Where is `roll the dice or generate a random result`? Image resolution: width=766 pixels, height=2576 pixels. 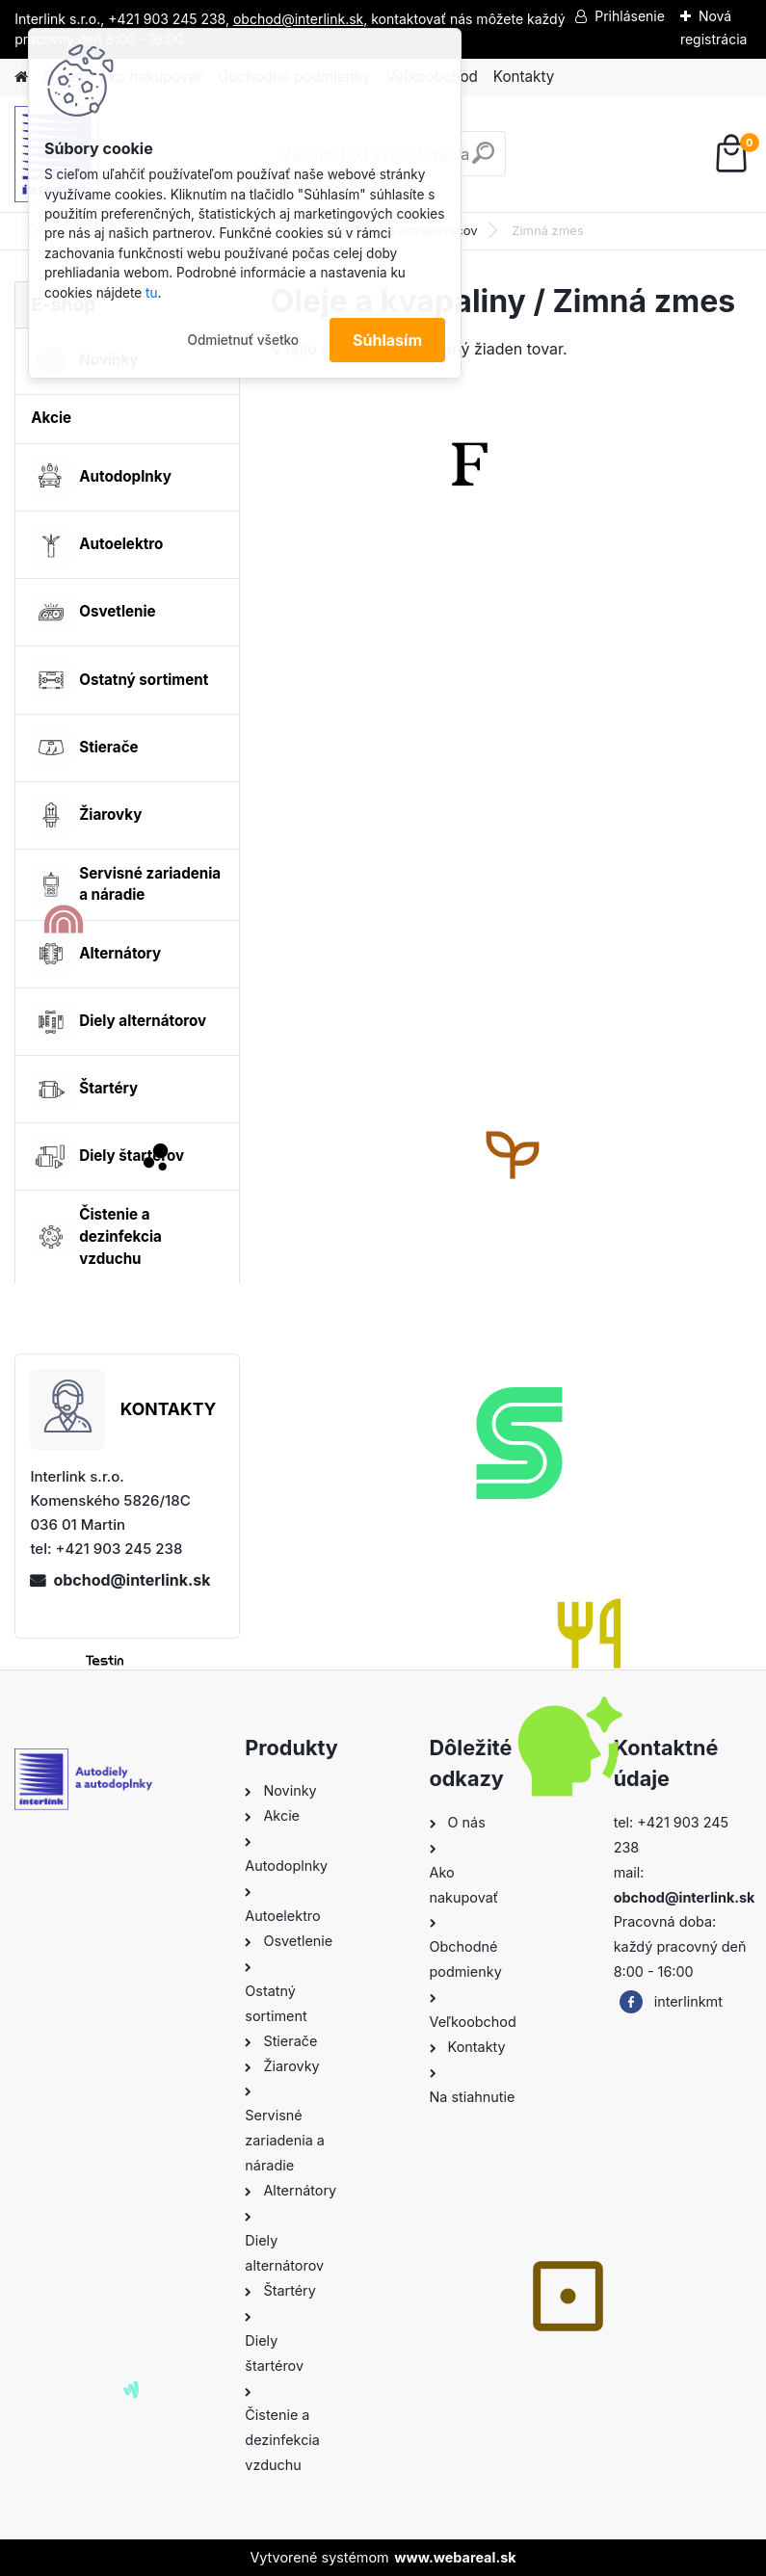
roll the dice or generate a random result is located at coordinates (568, 2296).